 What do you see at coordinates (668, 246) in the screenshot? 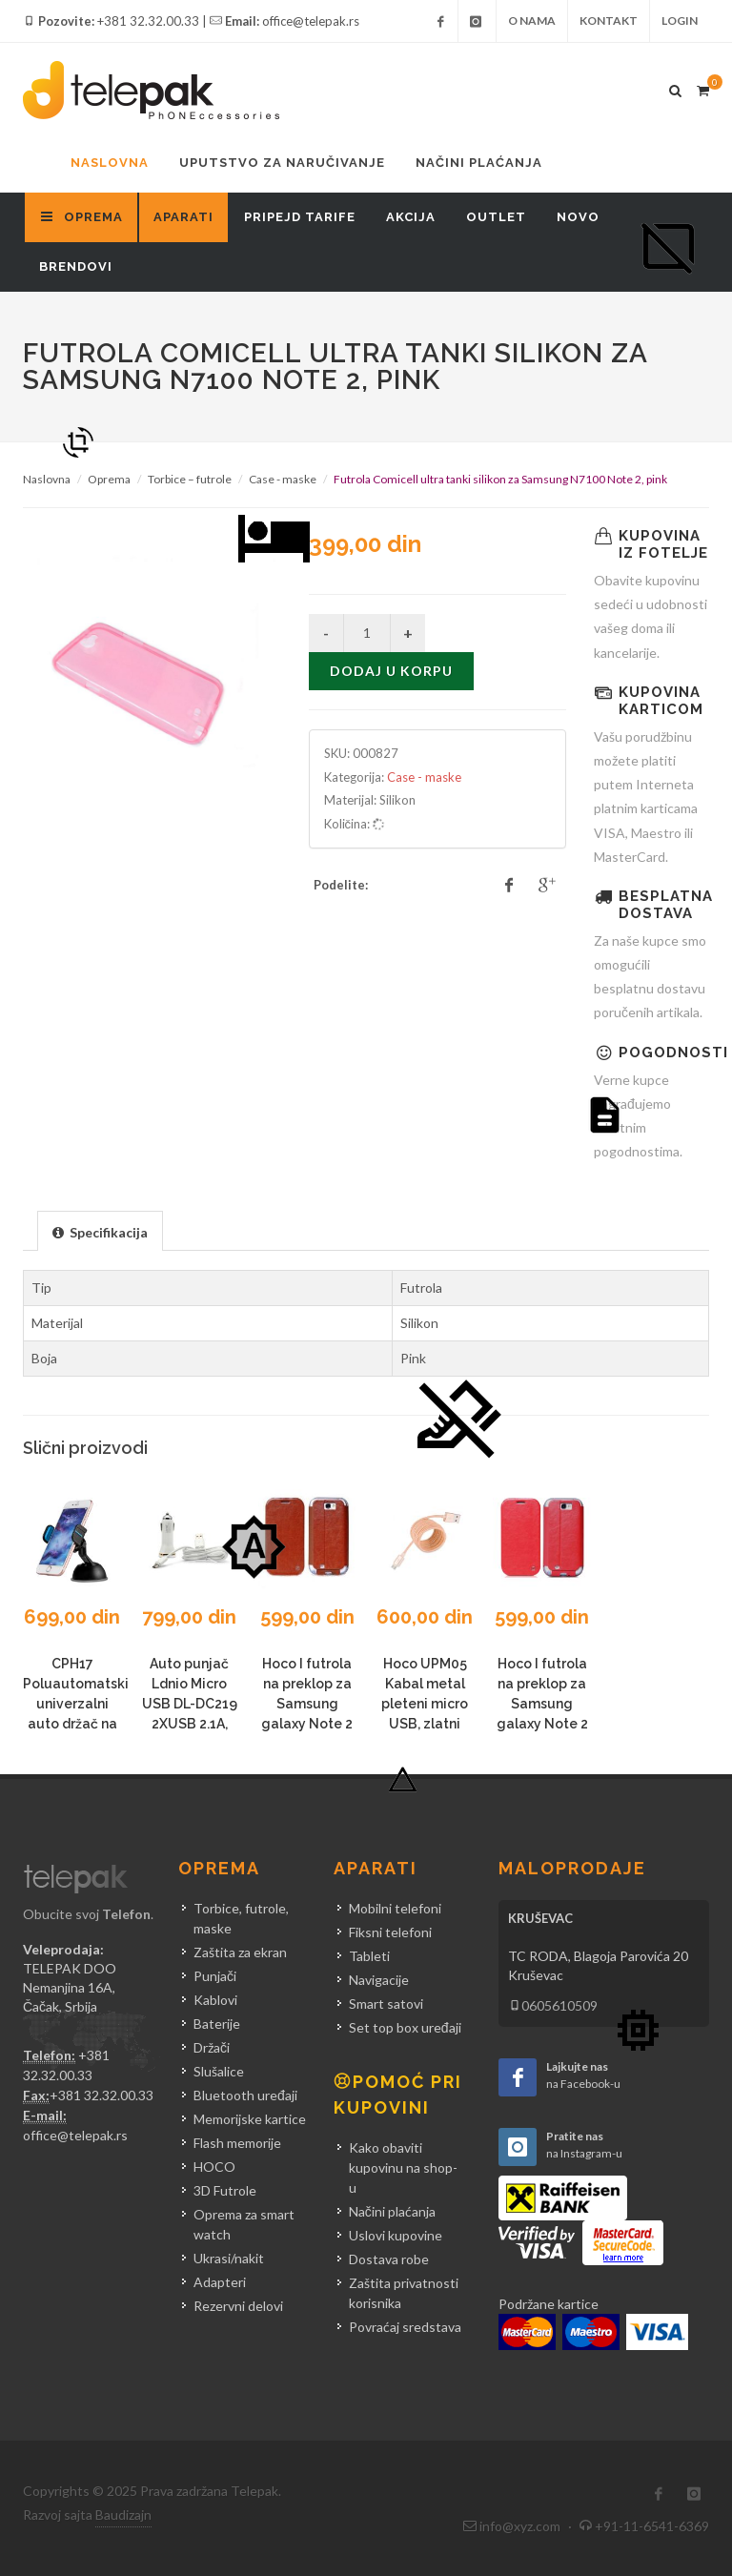
I see `indicates browser not supported` at bounding box center [668, 246].